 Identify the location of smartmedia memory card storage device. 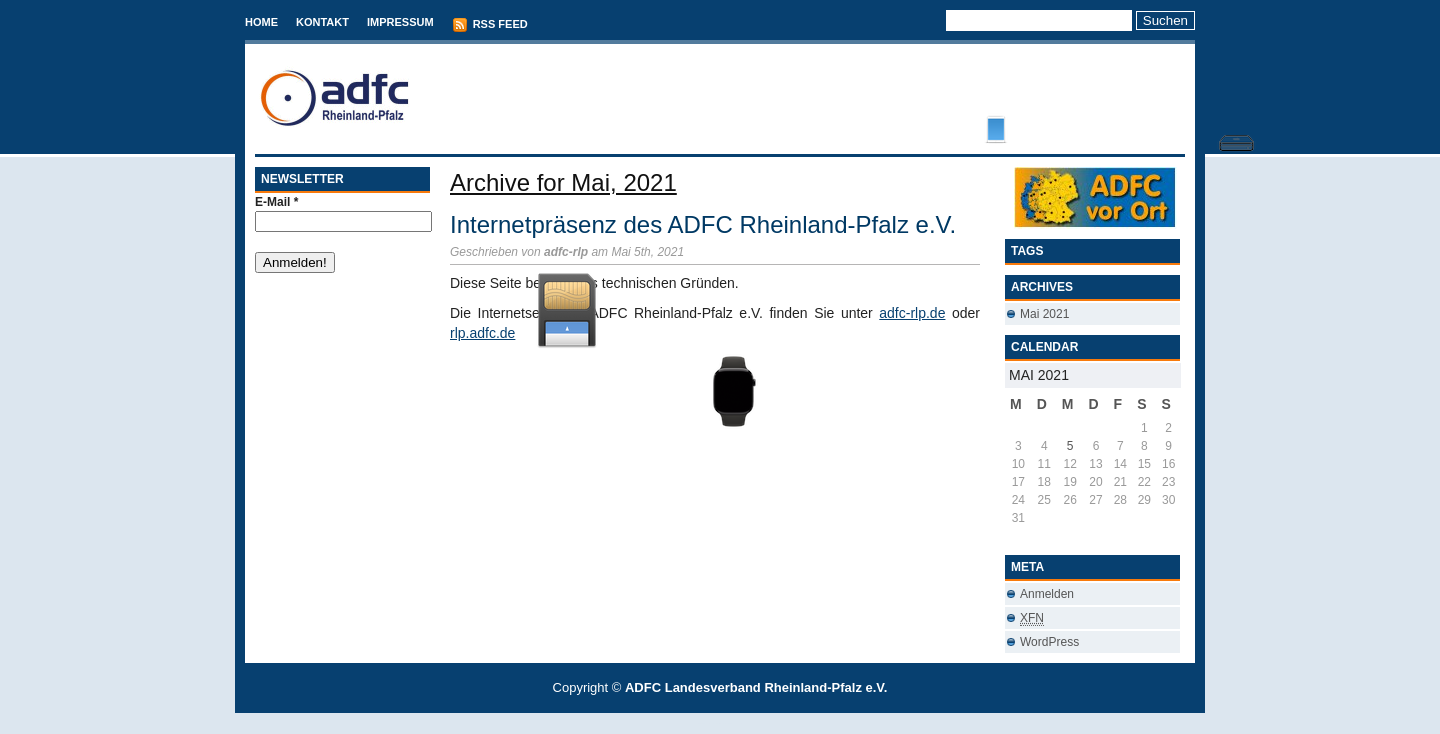
(567, 311).